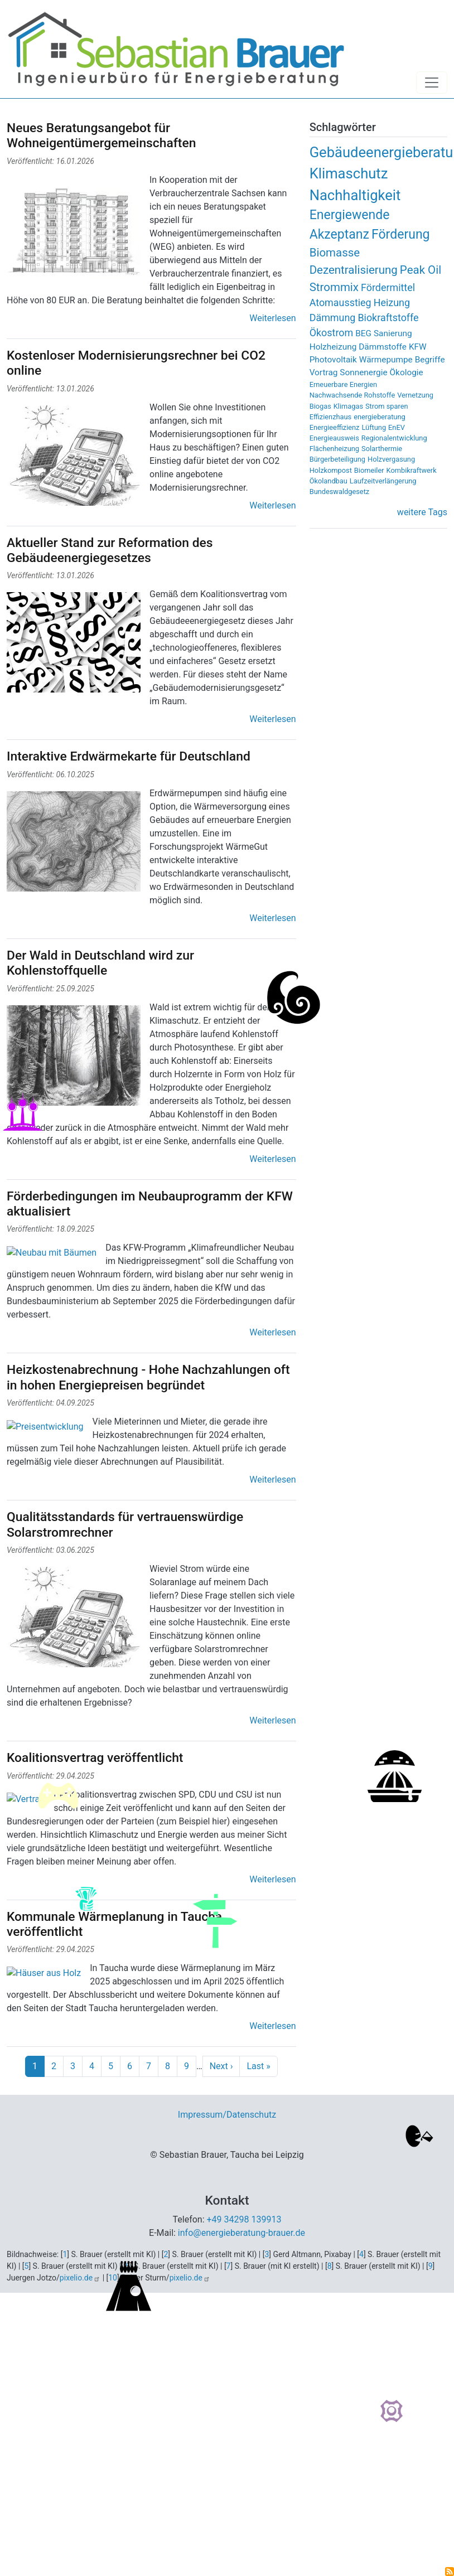 This screenshot has width=454, height=2576. Describe the element at coordinates (86, 1899) in the screenshot. I see `make a purchase or payment` at that location.